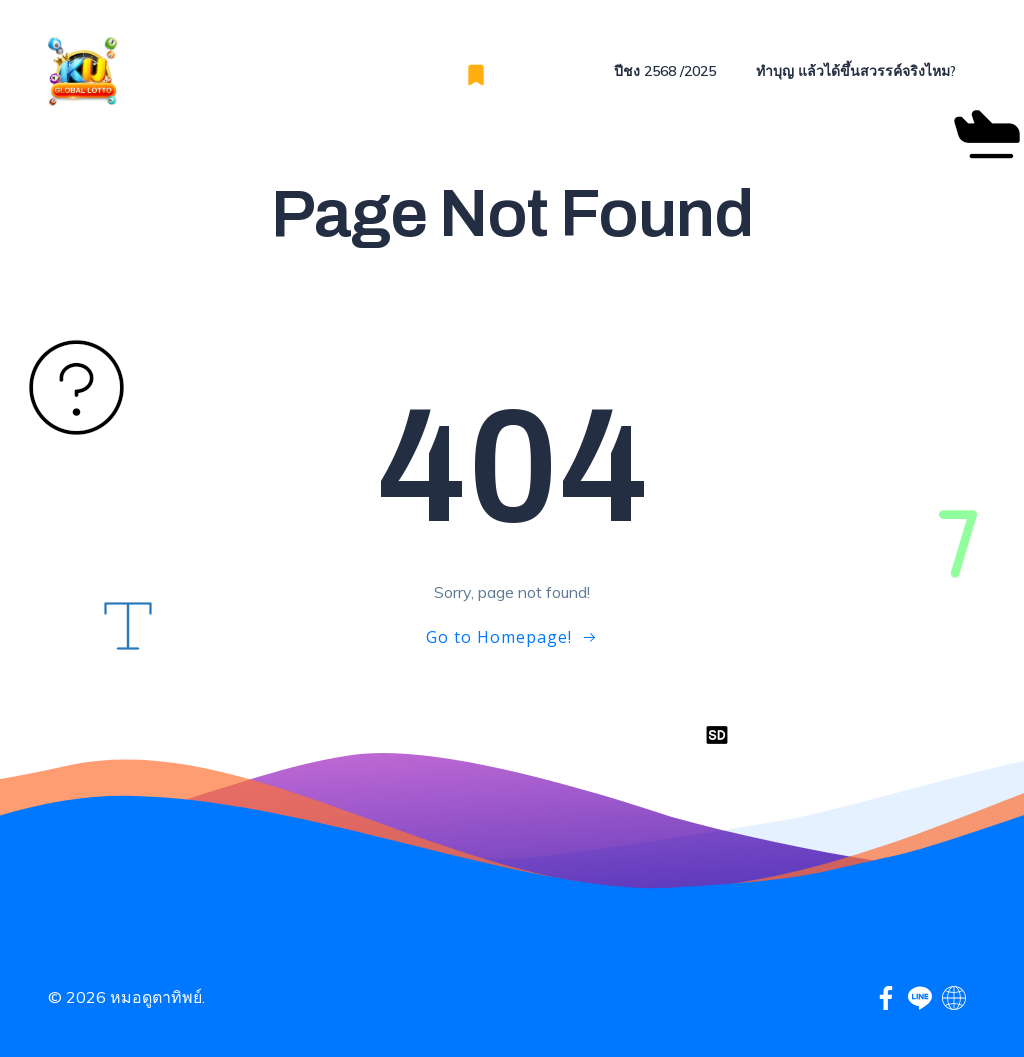 The height and width of the screenshot is (1057, 1024). What do you see at coordinates (717, 735) in the screenshot?
I see `indicates standard definition video quality` at bounding box center [717, 735].